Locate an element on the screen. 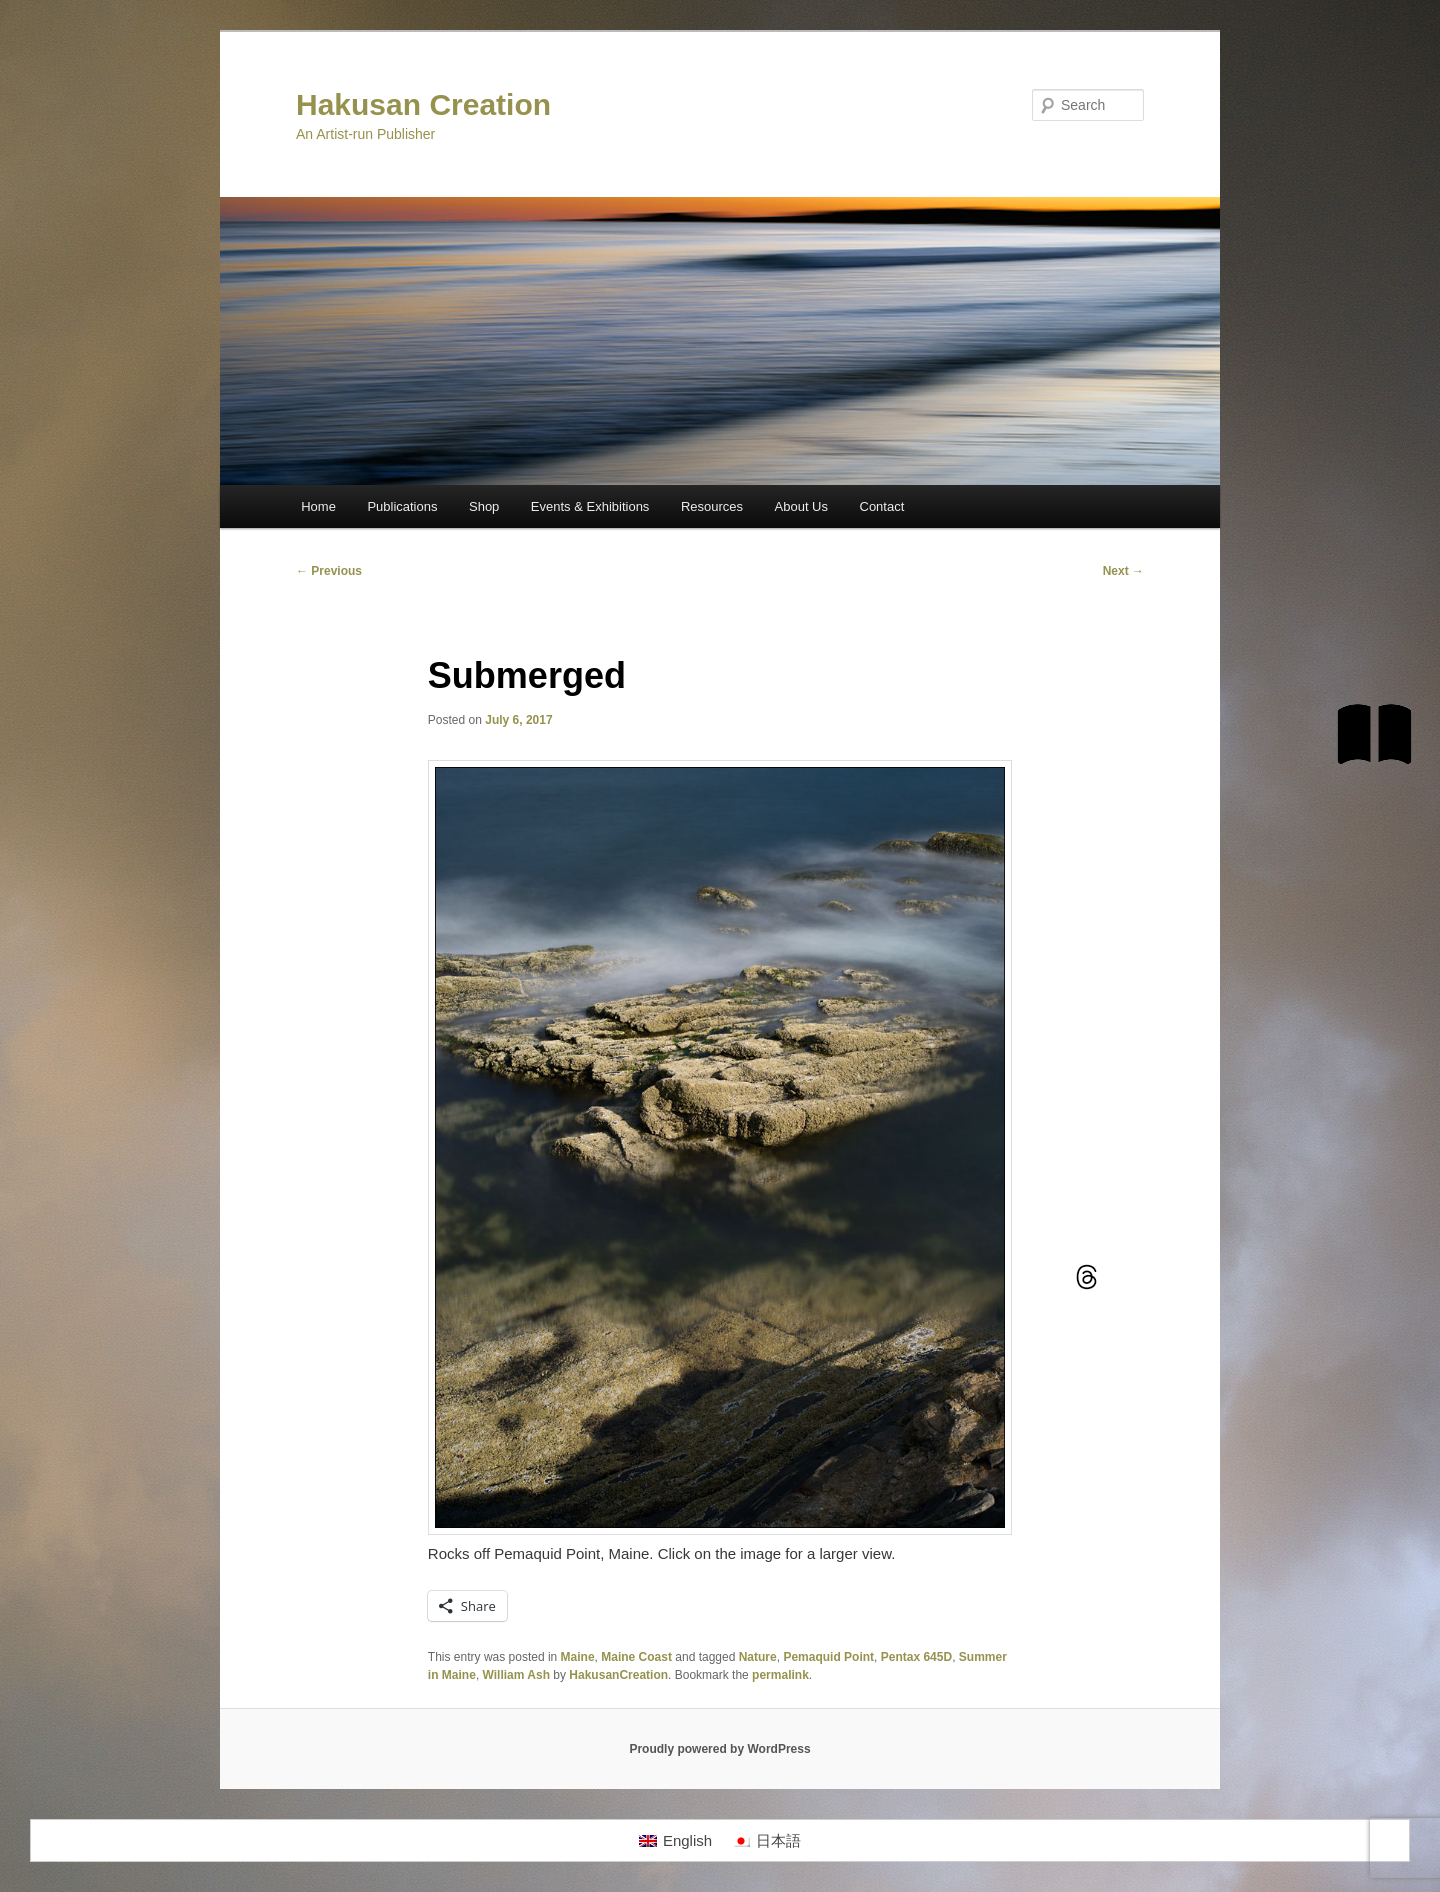 The height and width of the screenshot is (1892, 1440). open your library or reading list is located at coordinates (1374, 734).